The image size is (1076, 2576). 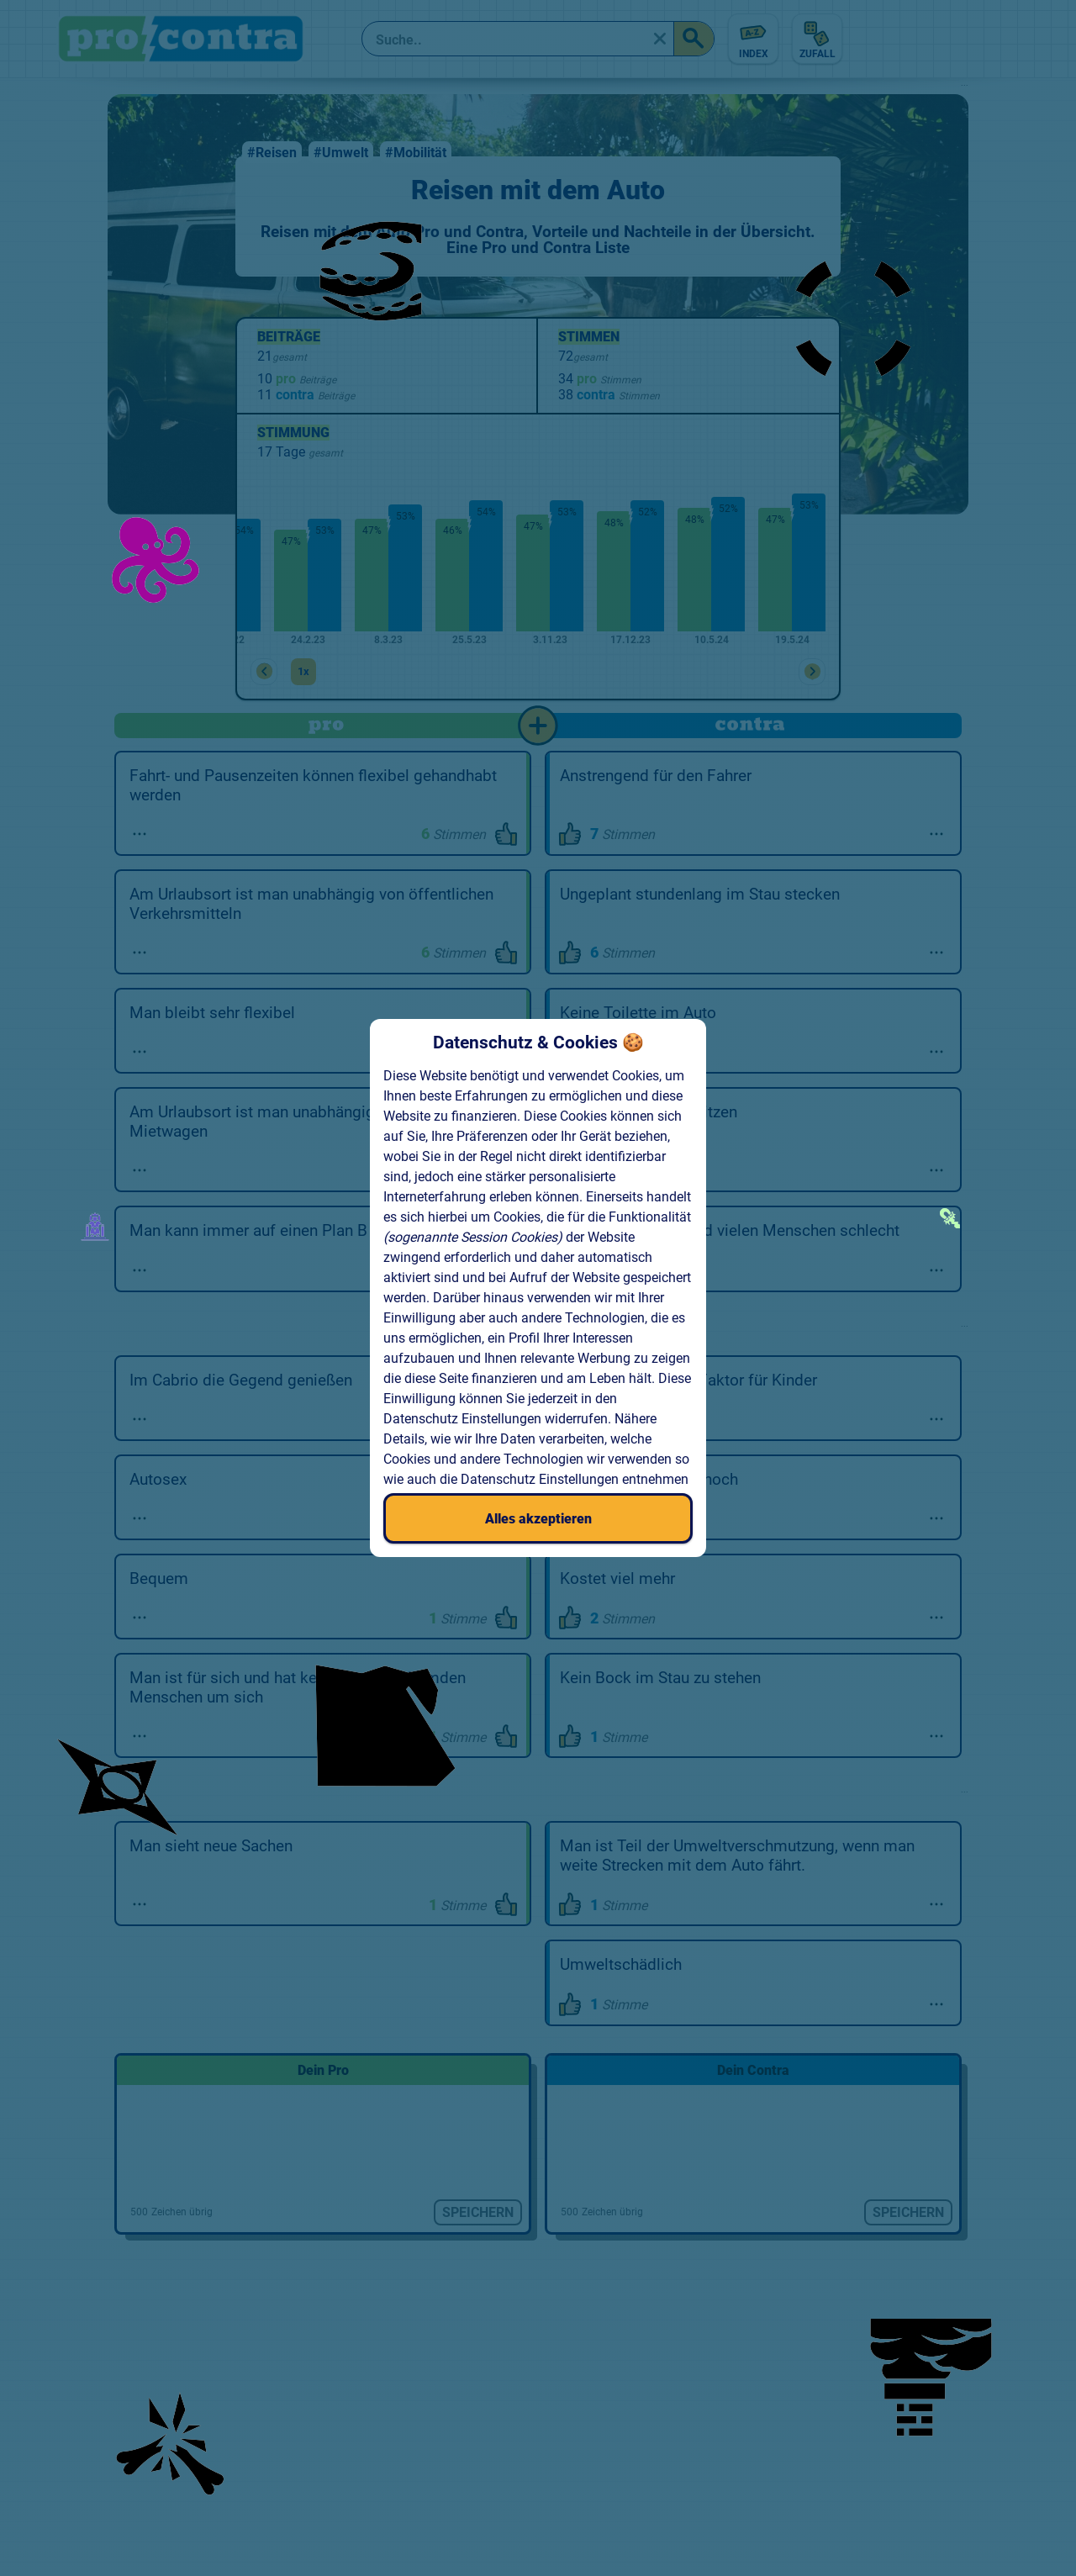 What do you see at coordinates (118, 1787) in the screenshot?
I see `mark as favorite` at bounding box center [118, 1787].